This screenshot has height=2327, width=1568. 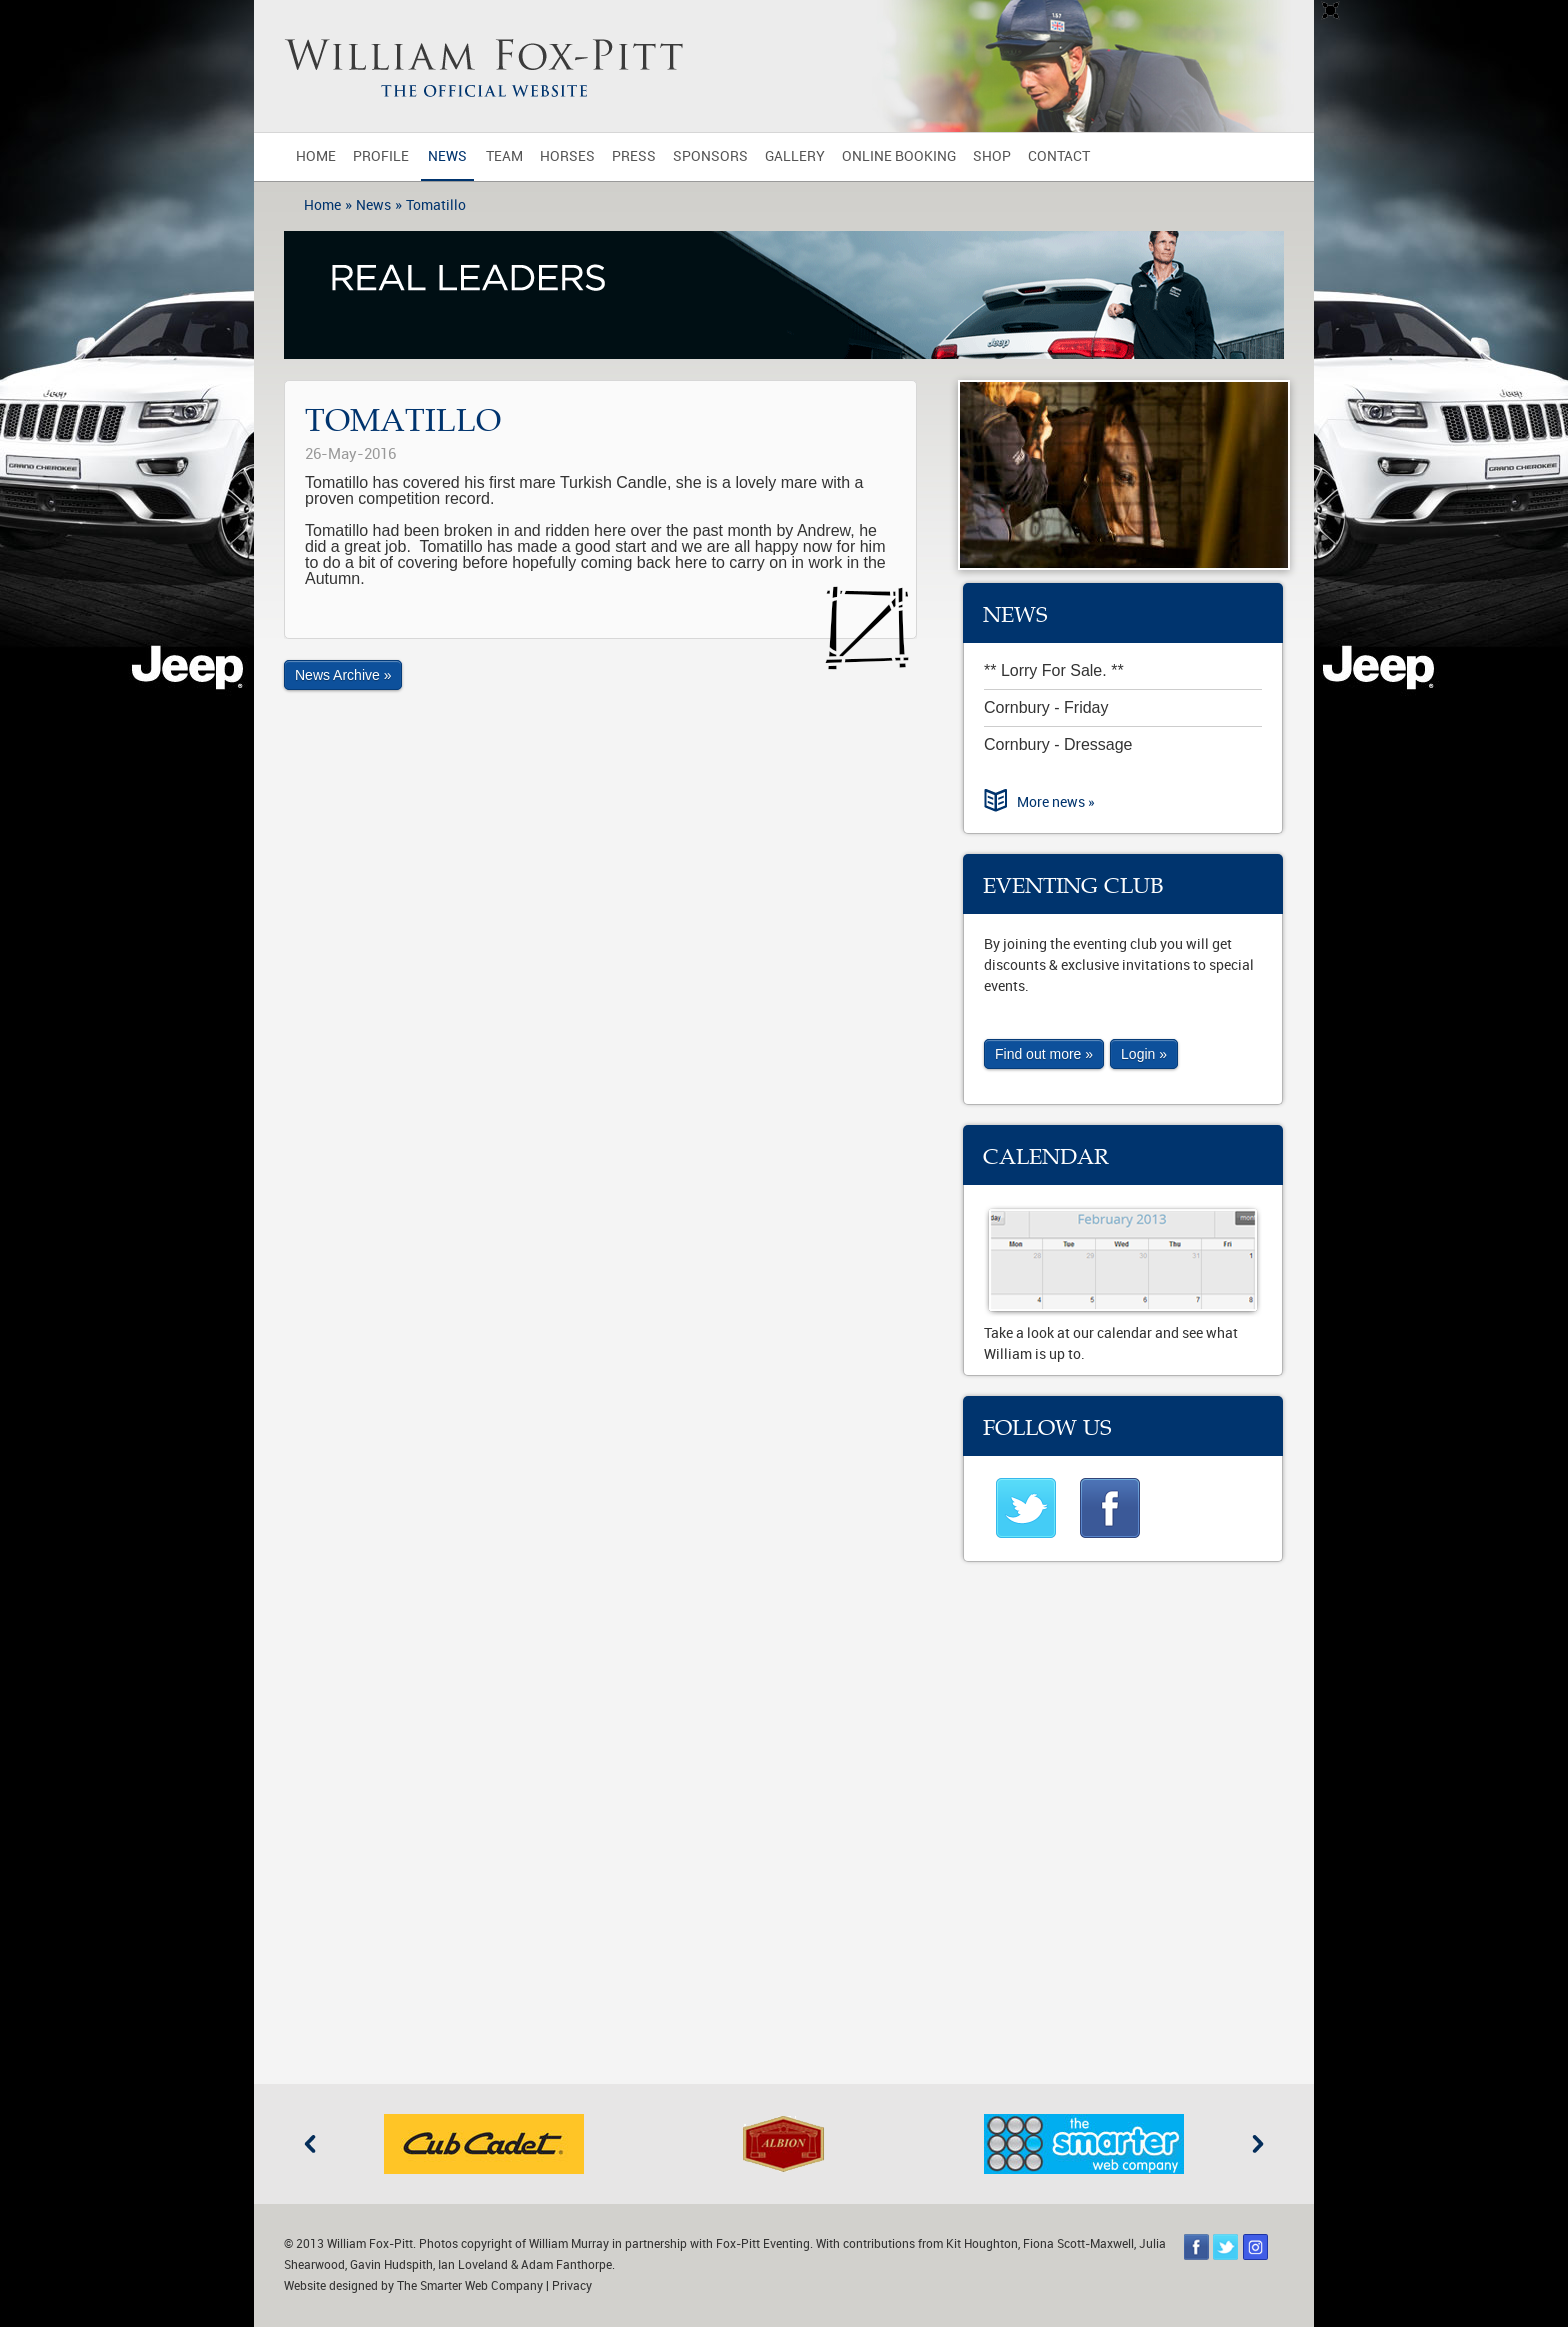 I want to click on frame or crop an image, so click(x=867, y=628).